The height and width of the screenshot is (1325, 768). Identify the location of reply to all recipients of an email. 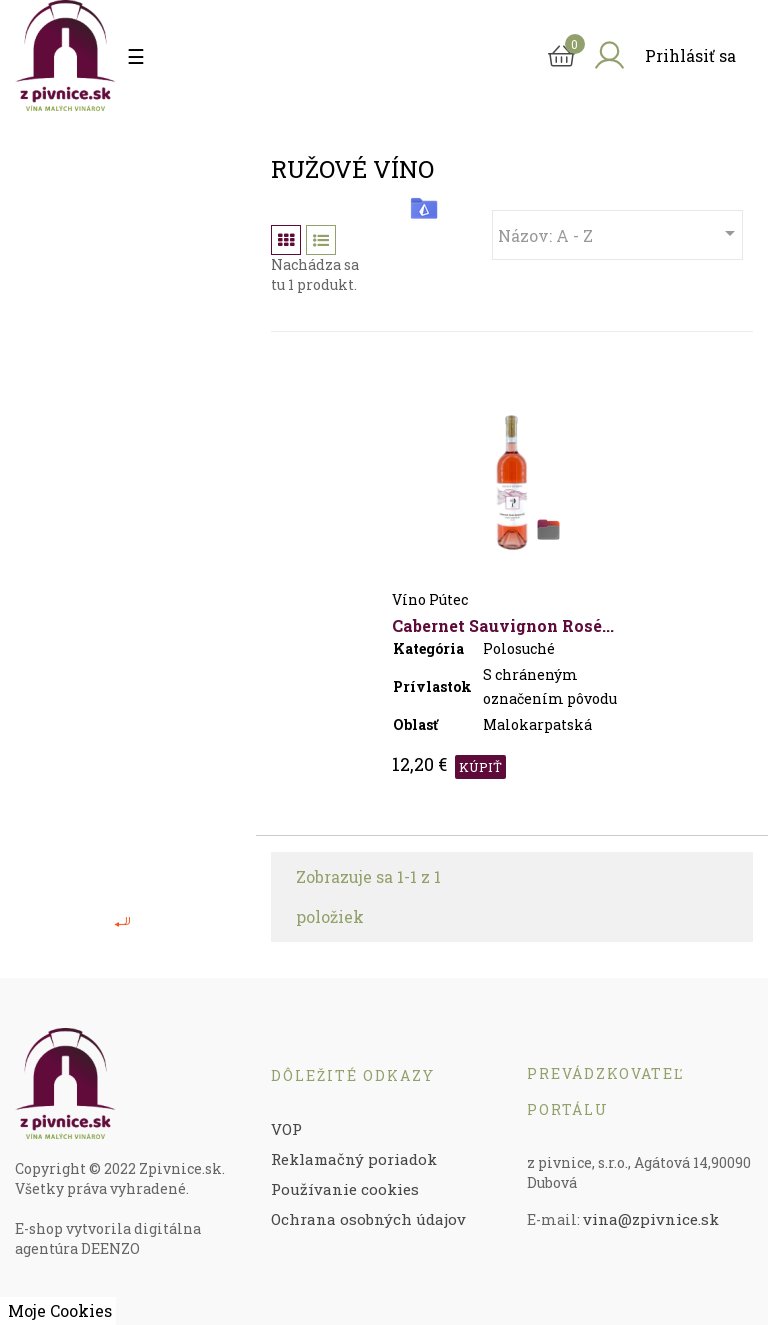
(122, 921).